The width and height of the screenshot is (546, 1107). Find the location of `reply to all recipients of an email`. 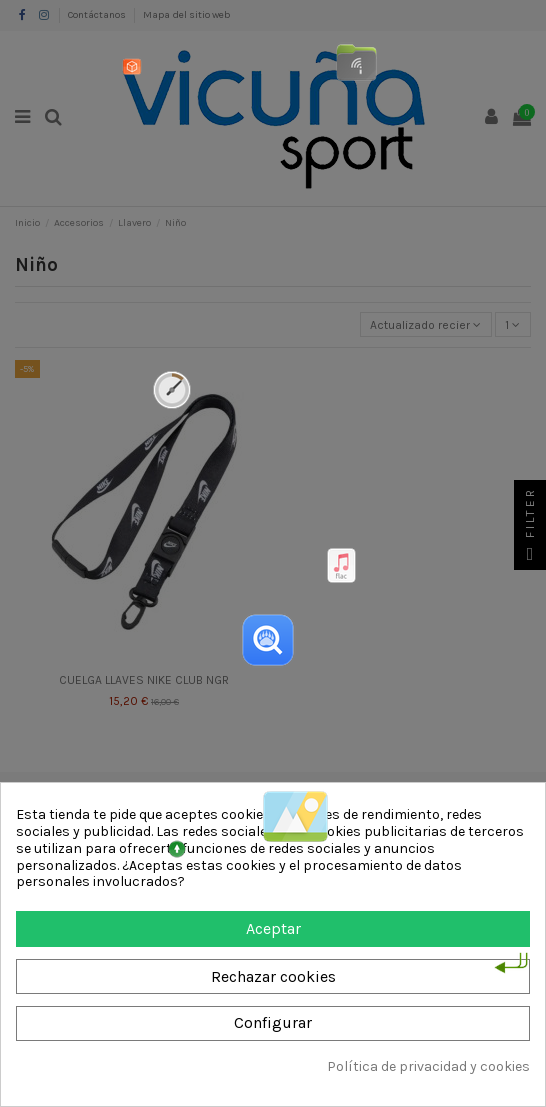

reply to all recipients of an email is located at coordinates (510, 960).